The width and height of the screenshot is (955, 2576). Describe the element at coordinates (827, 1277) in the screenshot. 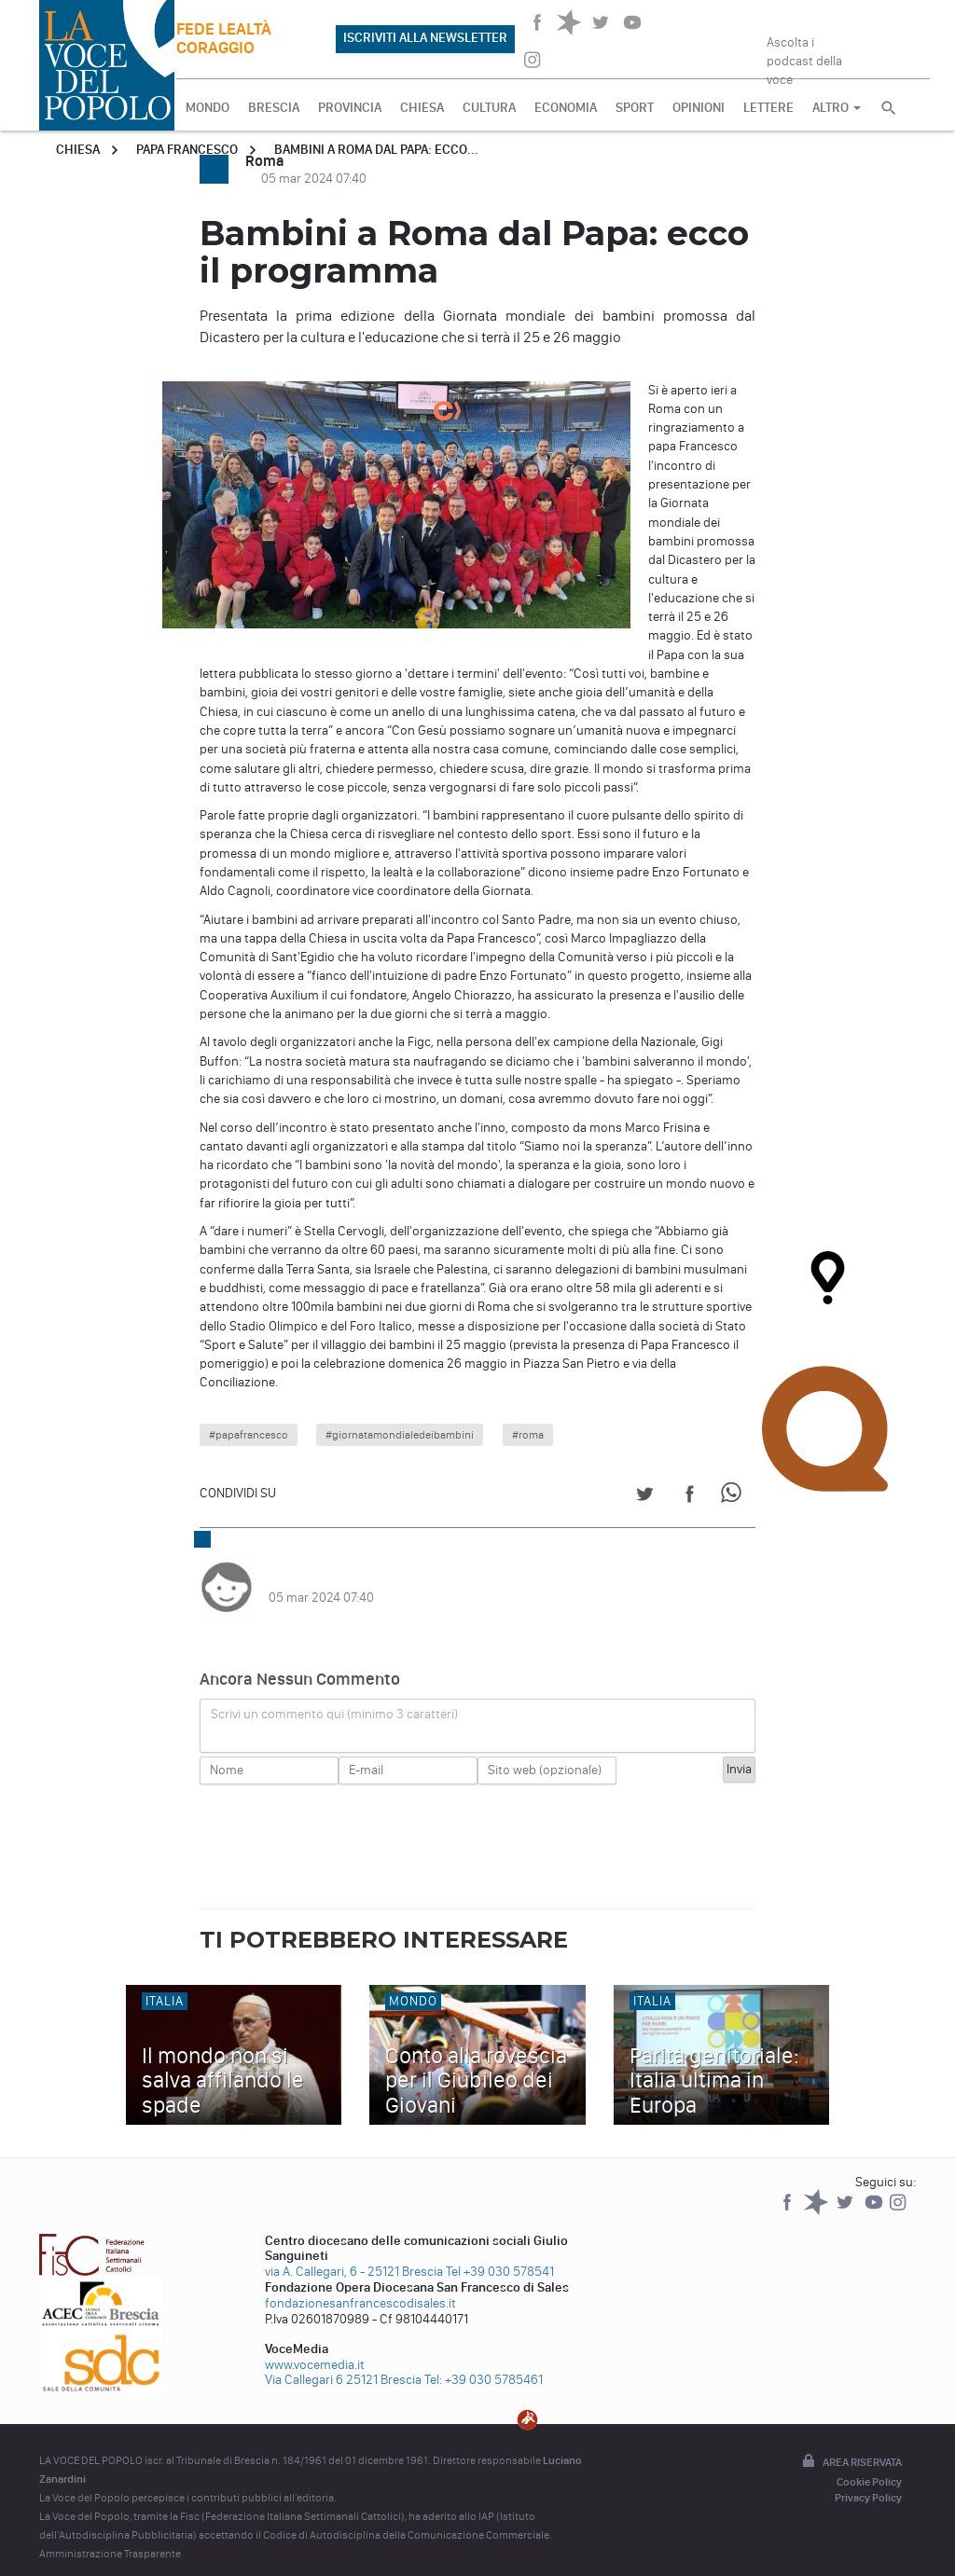

I see `open the glovo delivery app` at that location.